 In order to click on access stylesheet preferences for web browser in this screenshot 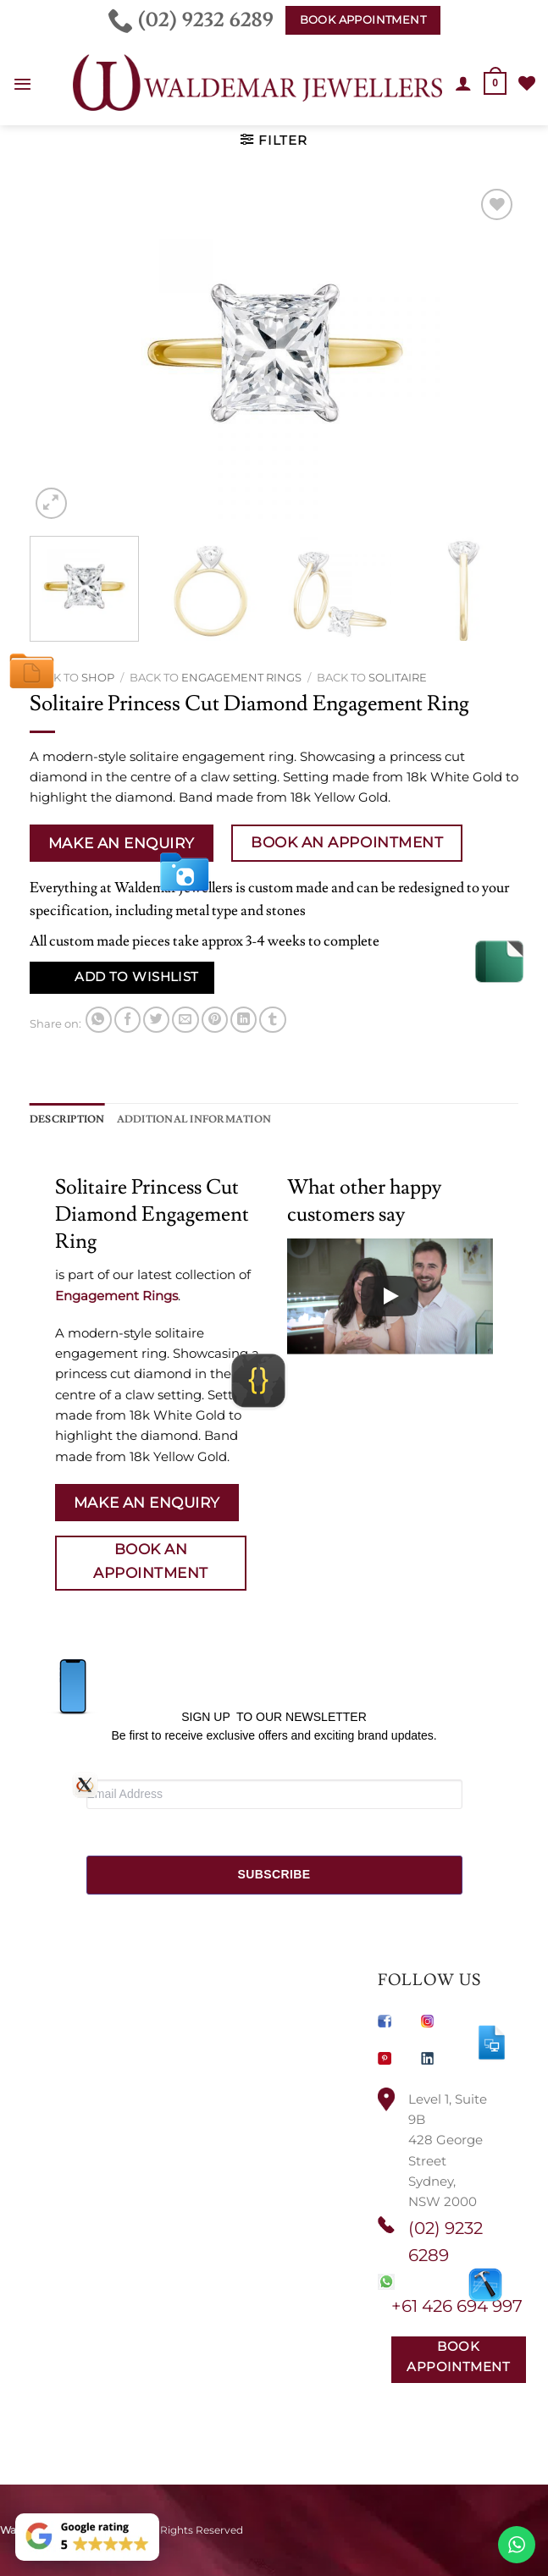, I will do `click(258, 1382)`.